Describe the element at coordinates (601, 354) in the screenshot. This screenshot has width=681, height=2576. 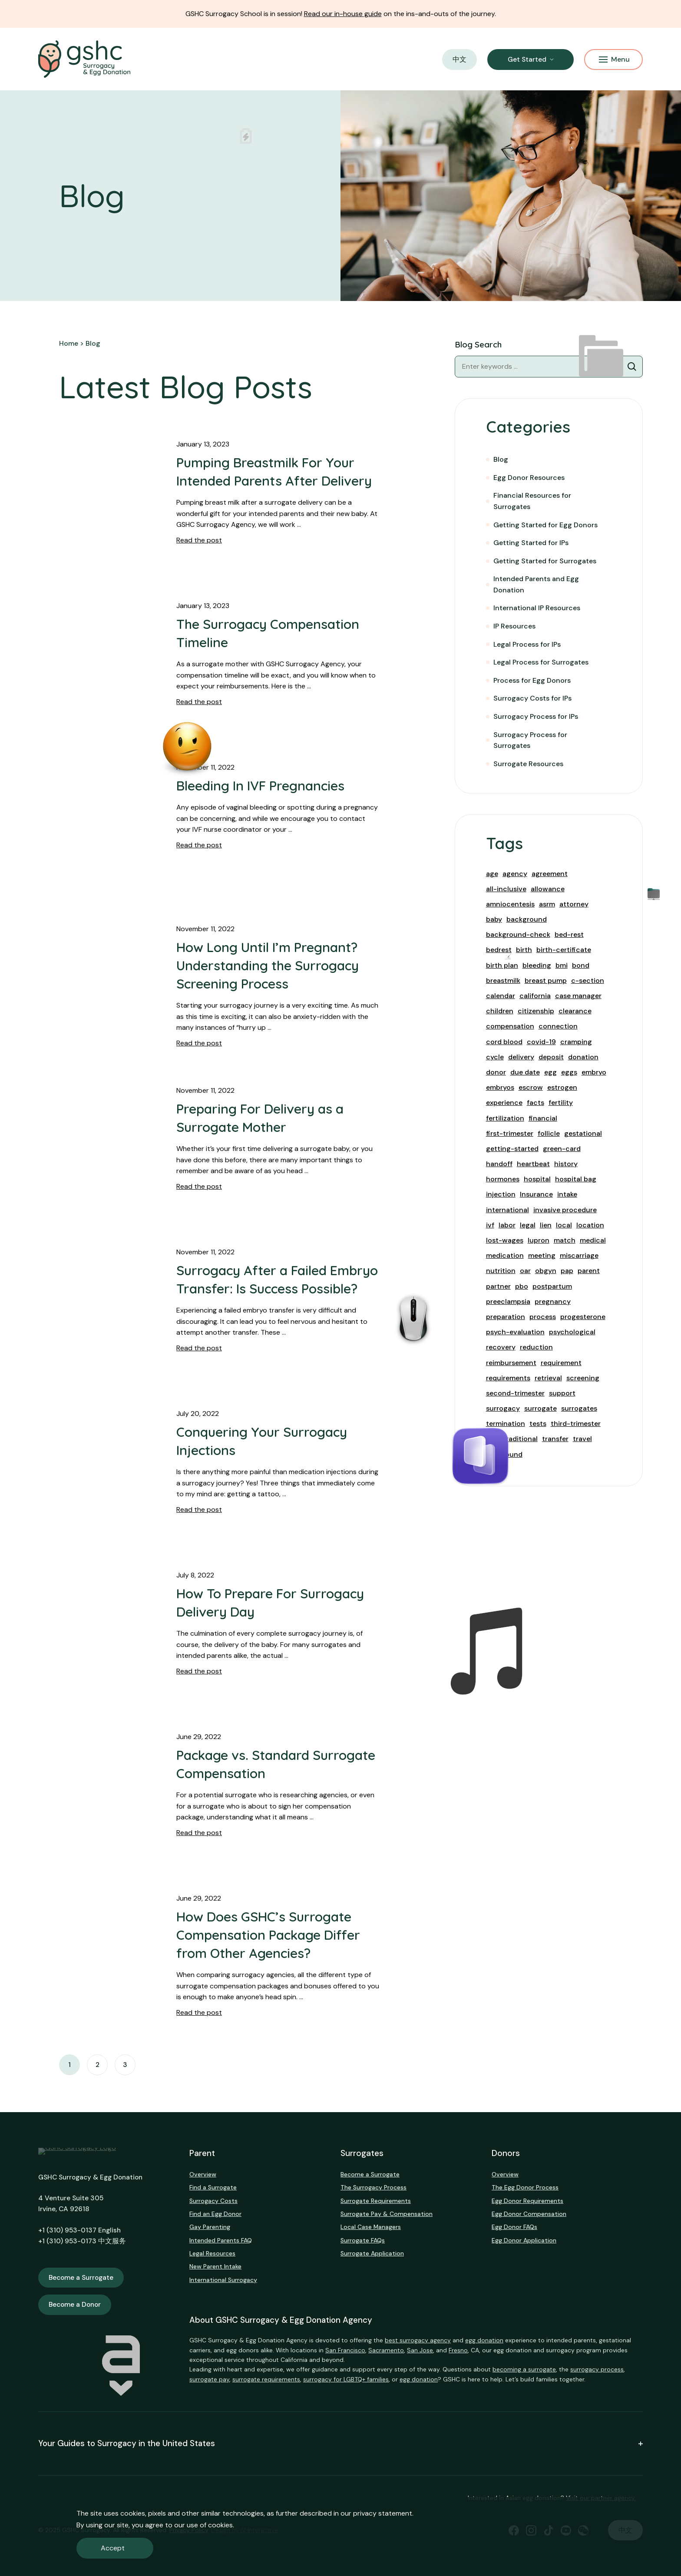
I see `access desktop folder` at that location.